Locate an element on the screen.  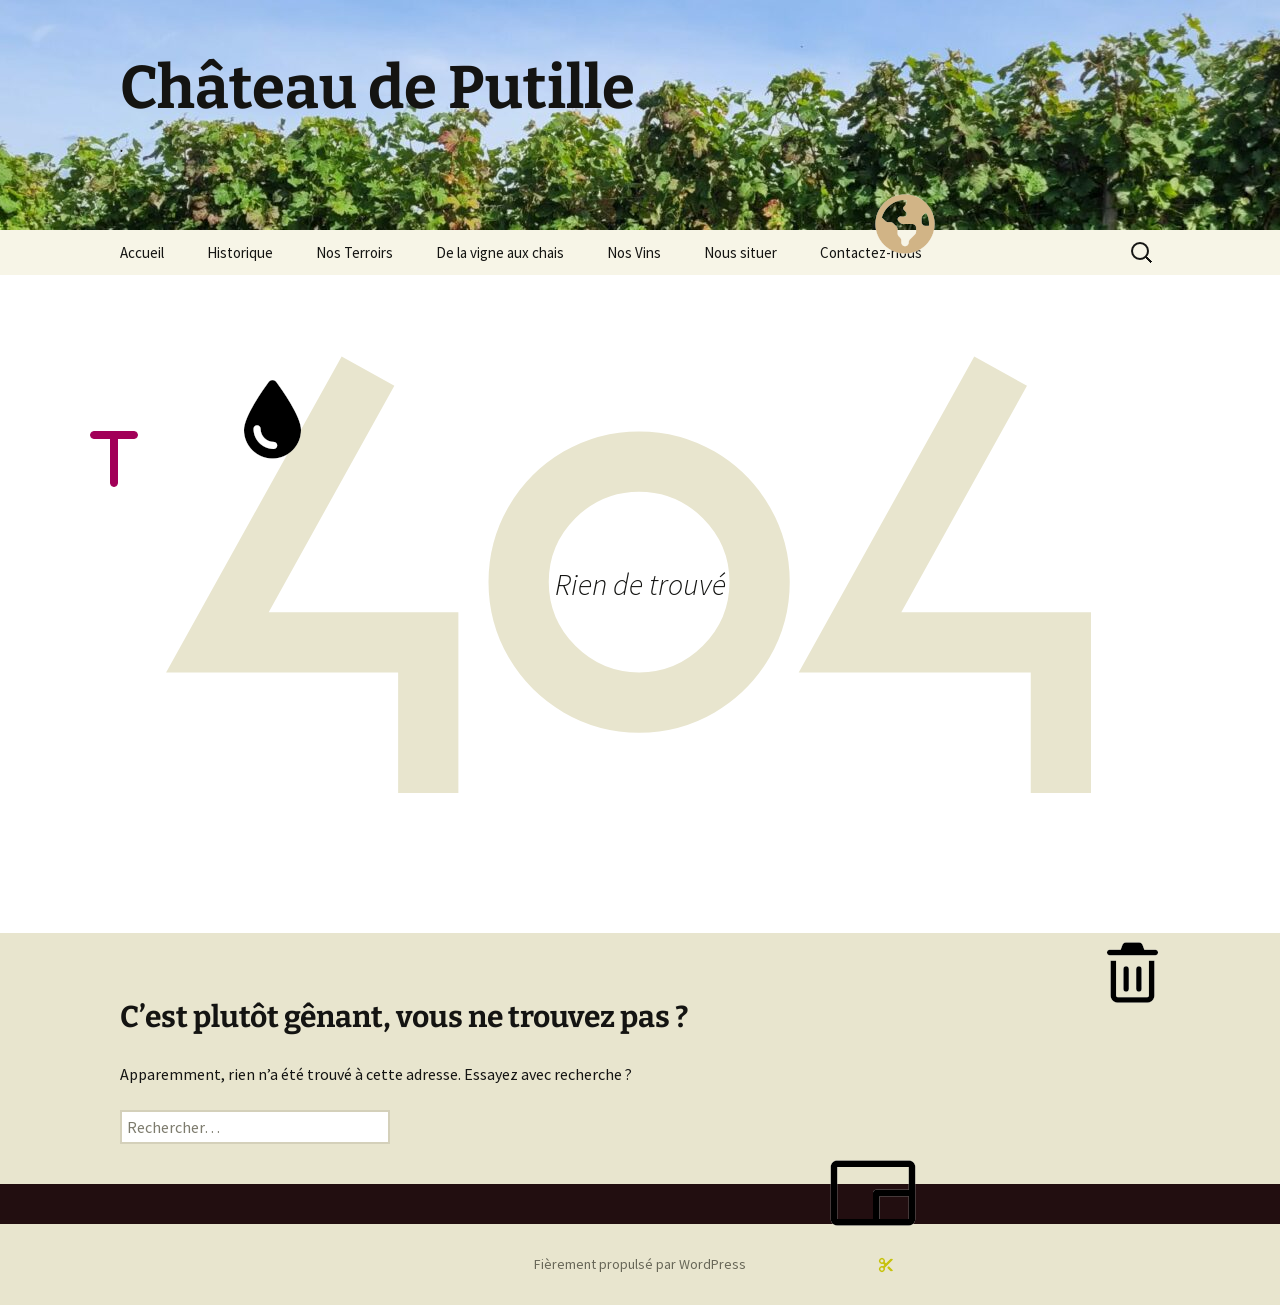
text formatting or typography options is located at coordinates (114, 459).